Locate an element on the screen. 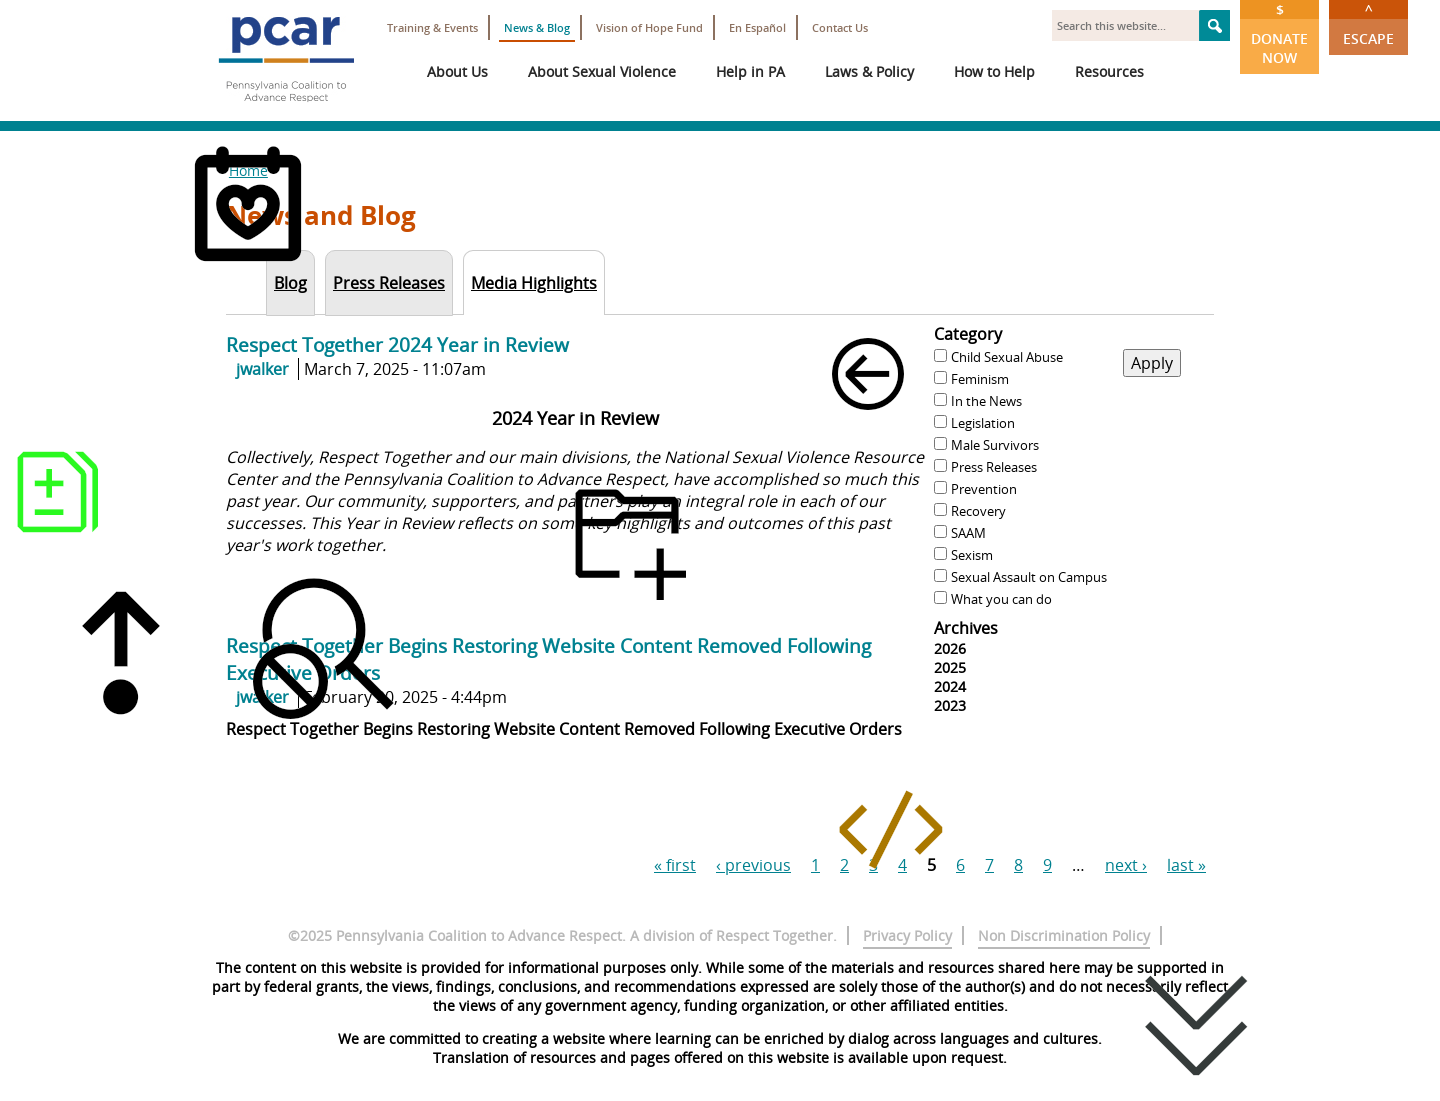  view favorite or loved events is located at coordinates (248, 208).